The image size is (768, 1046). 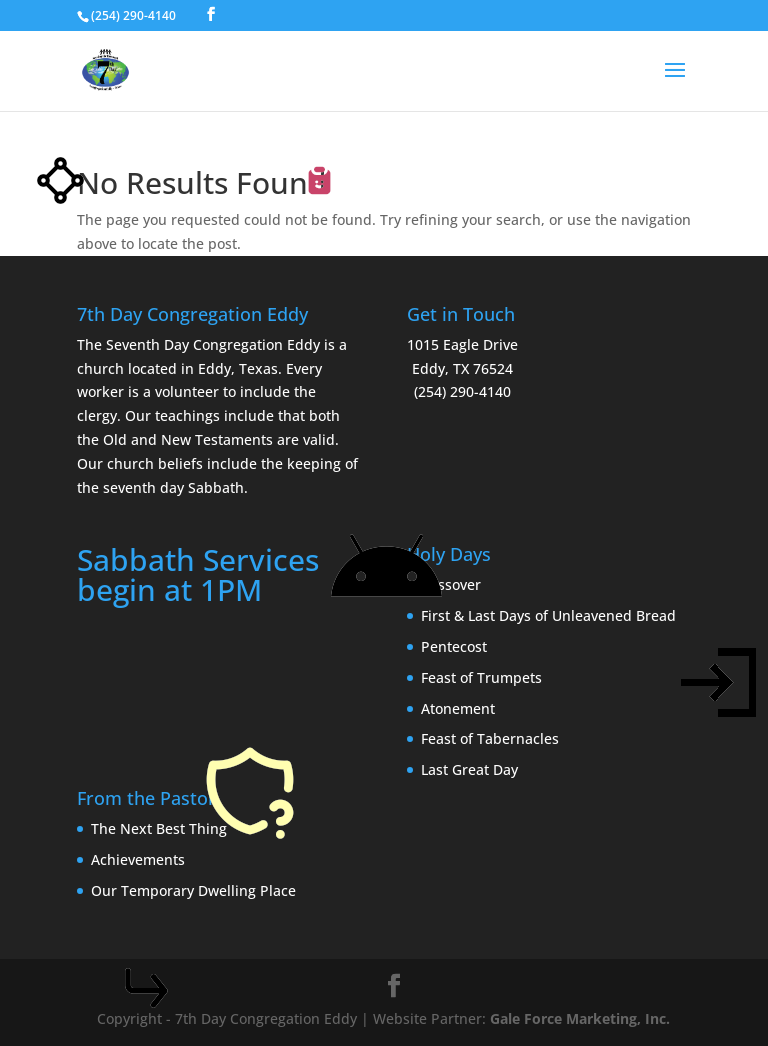 What do you see at coordinates (250, 791) in the screenshot?
I see `access security help or FAQ` at bounding box center [250, 791].